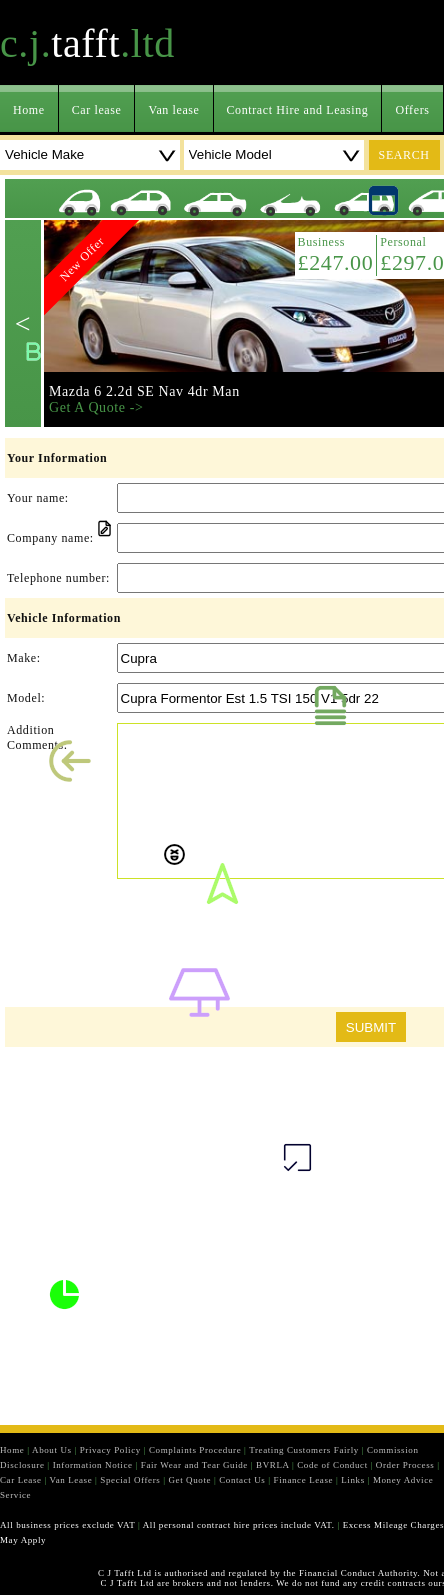 Image resolution: width=444 pixels, height=1595 pixels. I want to click on mark task as complete, so click(297, 1157).